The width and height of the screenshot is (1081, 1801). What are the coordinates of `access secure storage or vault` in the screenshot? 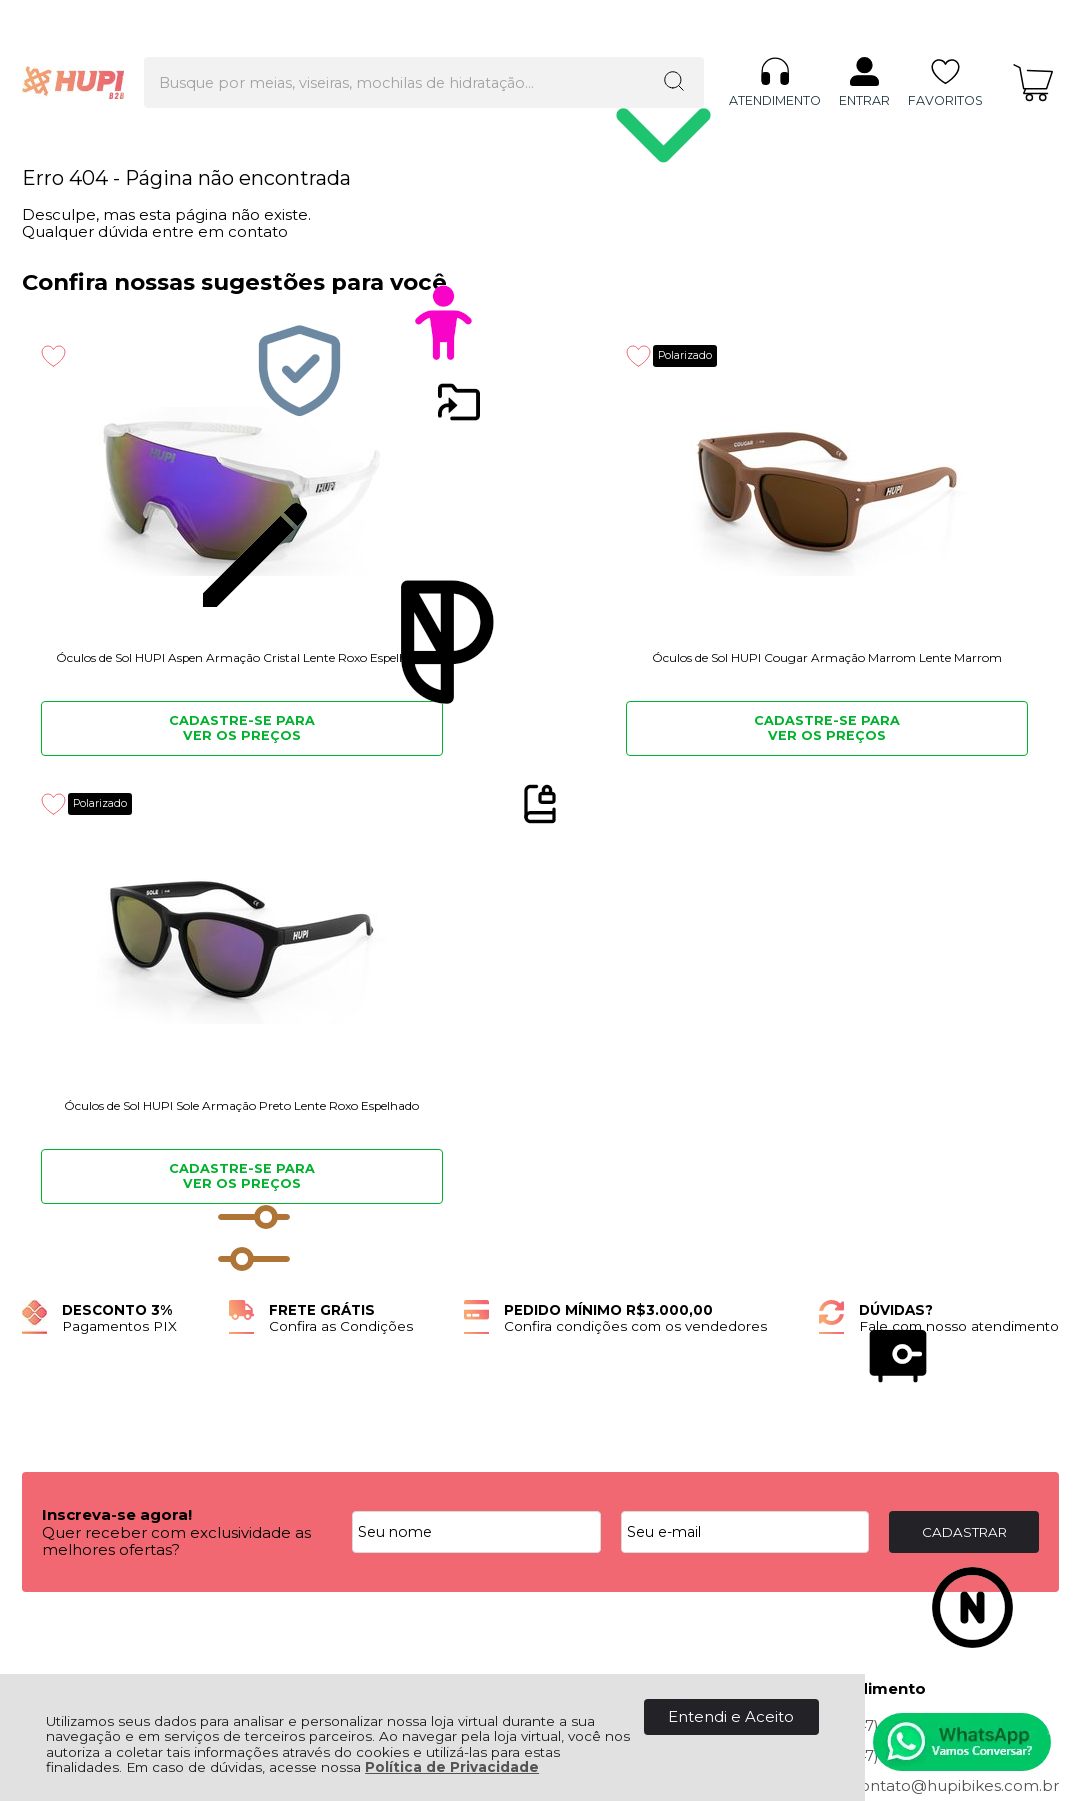 It's located at (898, 1354).